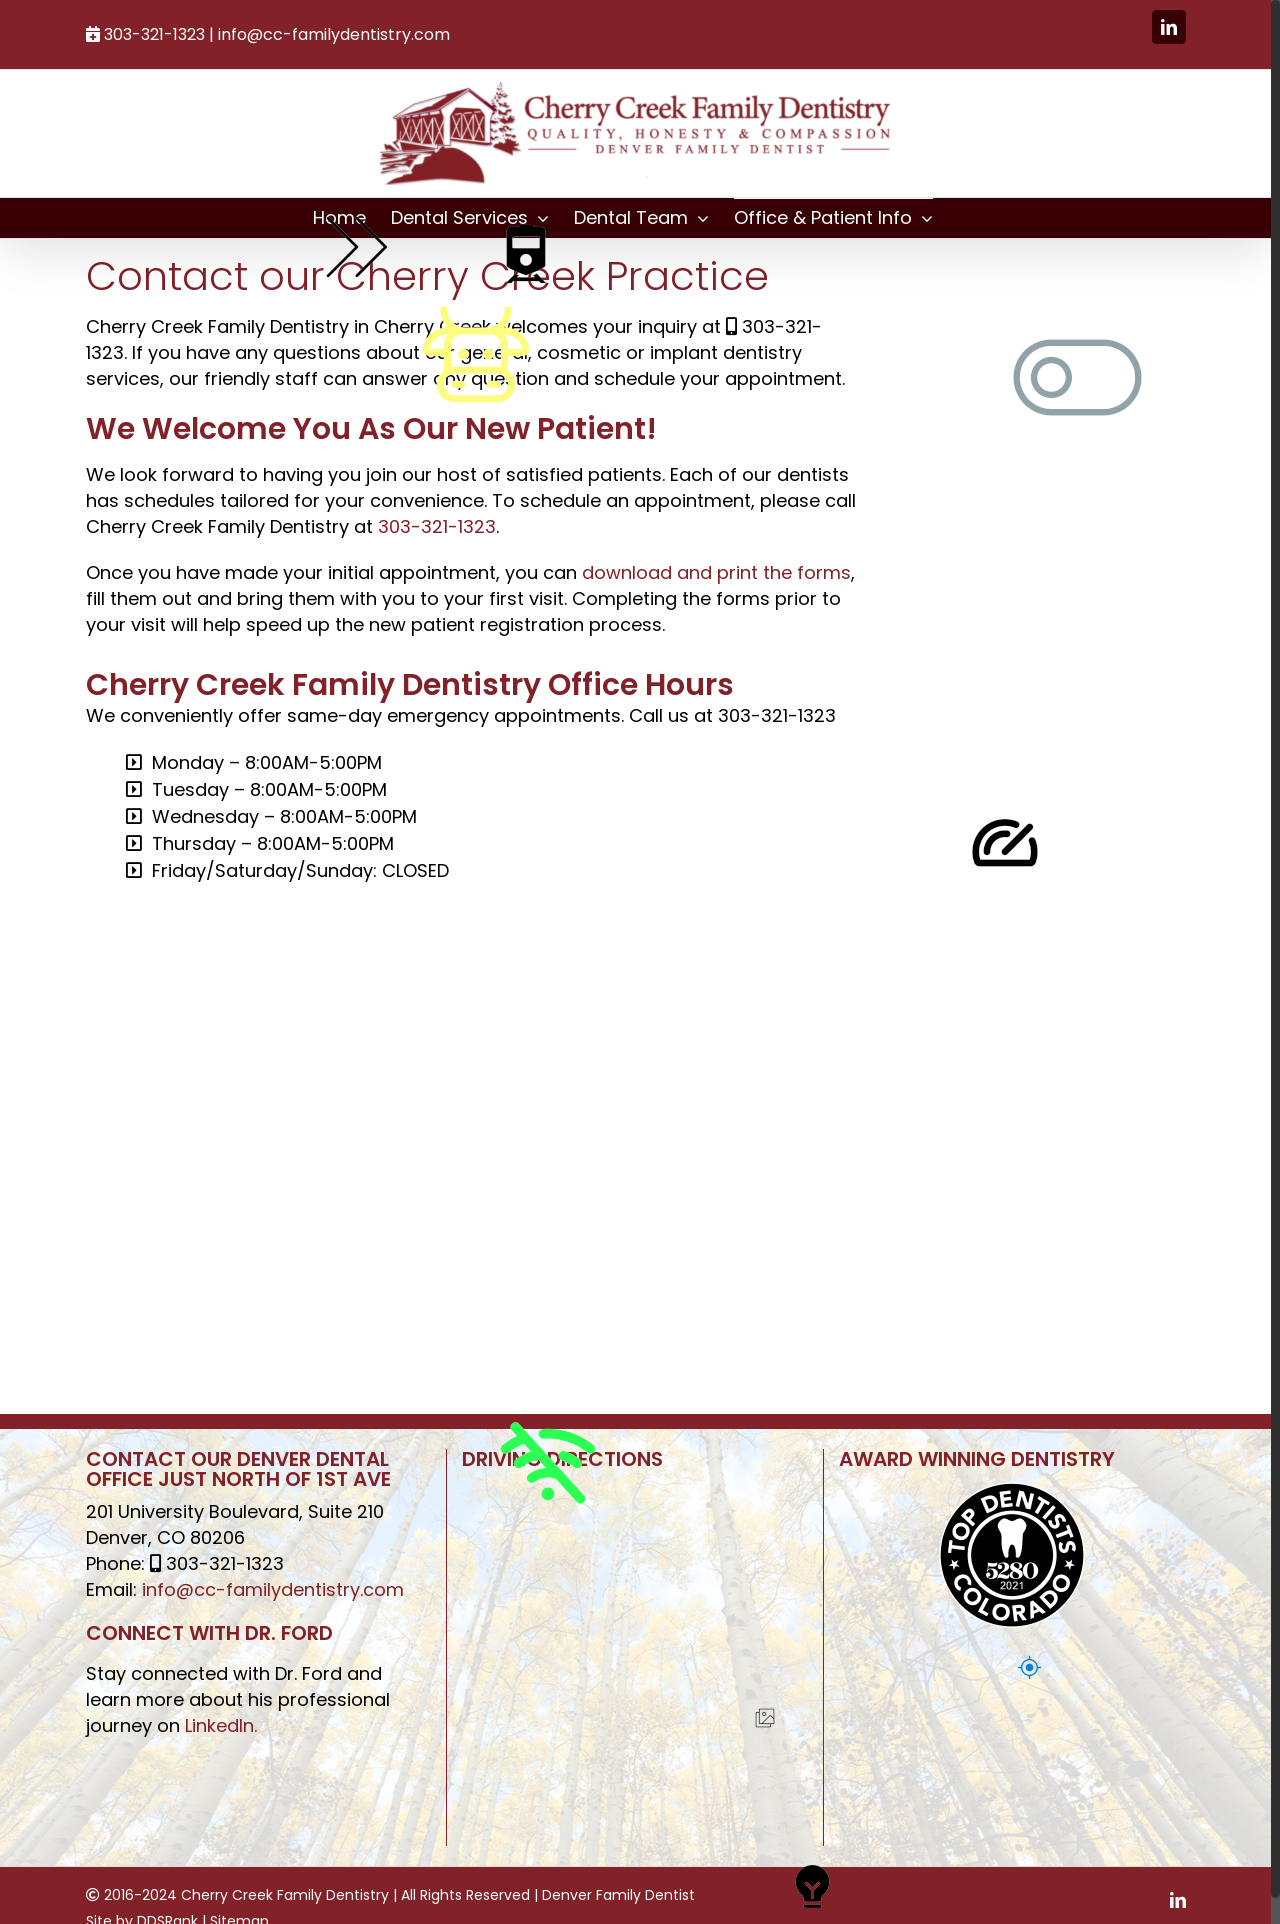  What do you see at coordinates (1029, 1667) in the screenshot?
I see `lock onto current GPS location` at bounding box center [1029, 1667].